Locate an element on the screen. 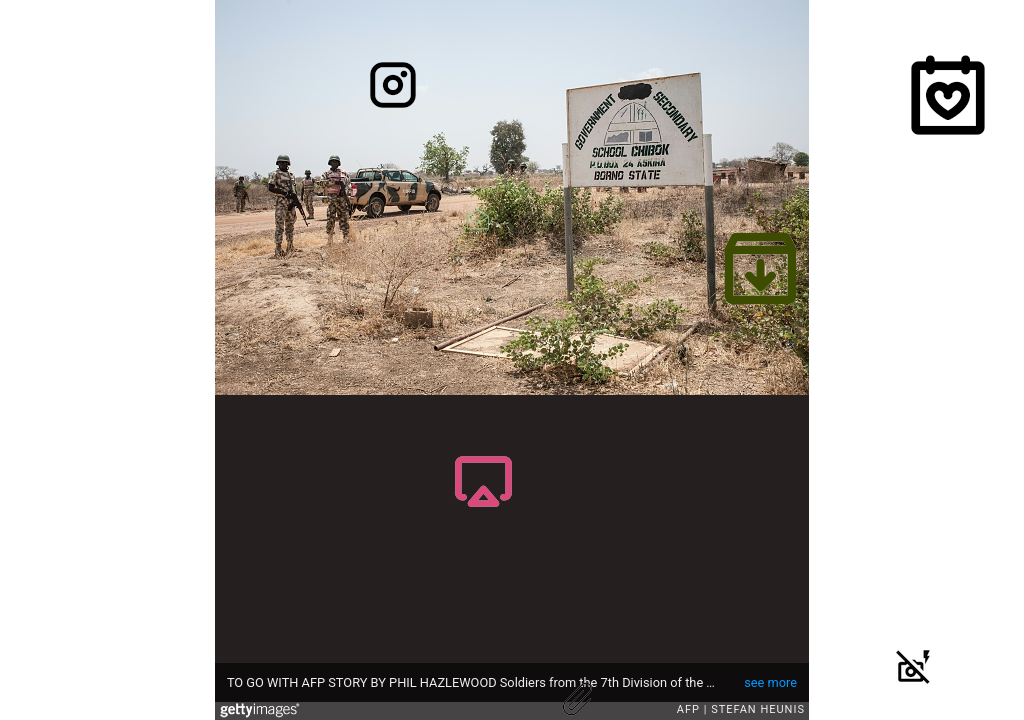 This screenshot has height=720, width=1024. access security or privacy settings is located at coordinates (450, 187).